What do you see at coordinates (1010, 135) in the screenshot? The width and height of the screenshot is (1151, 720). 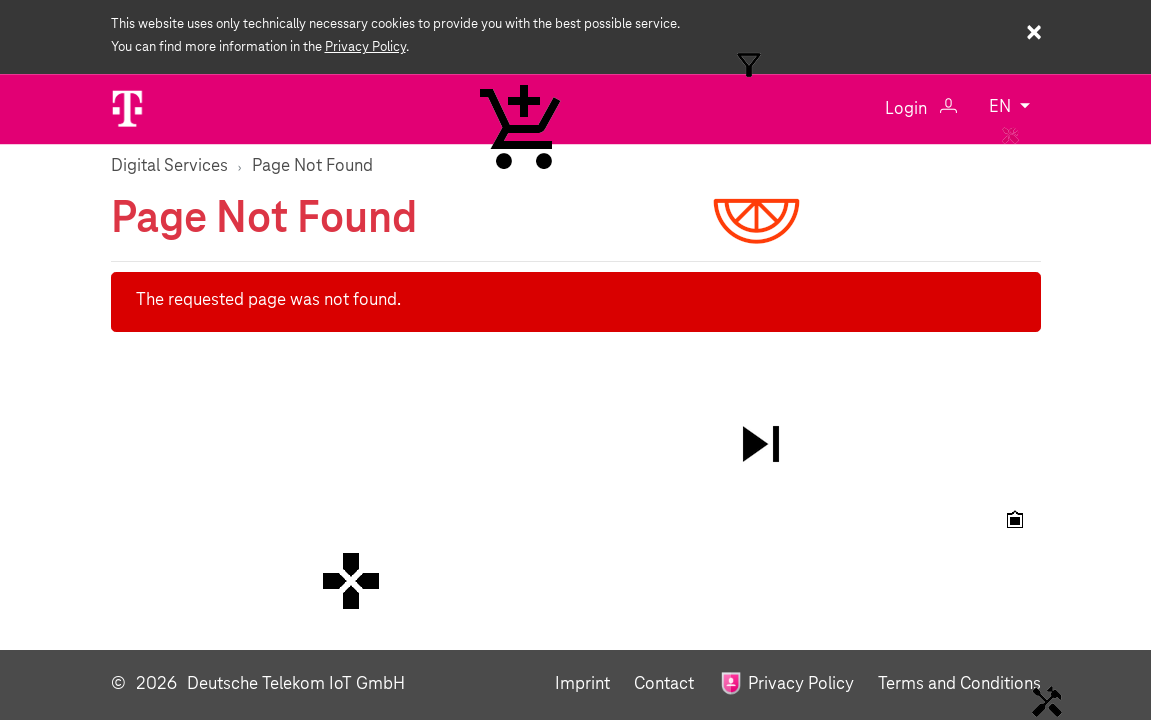 I see `access settings or configuration options` at bounding box center [1010, 135].